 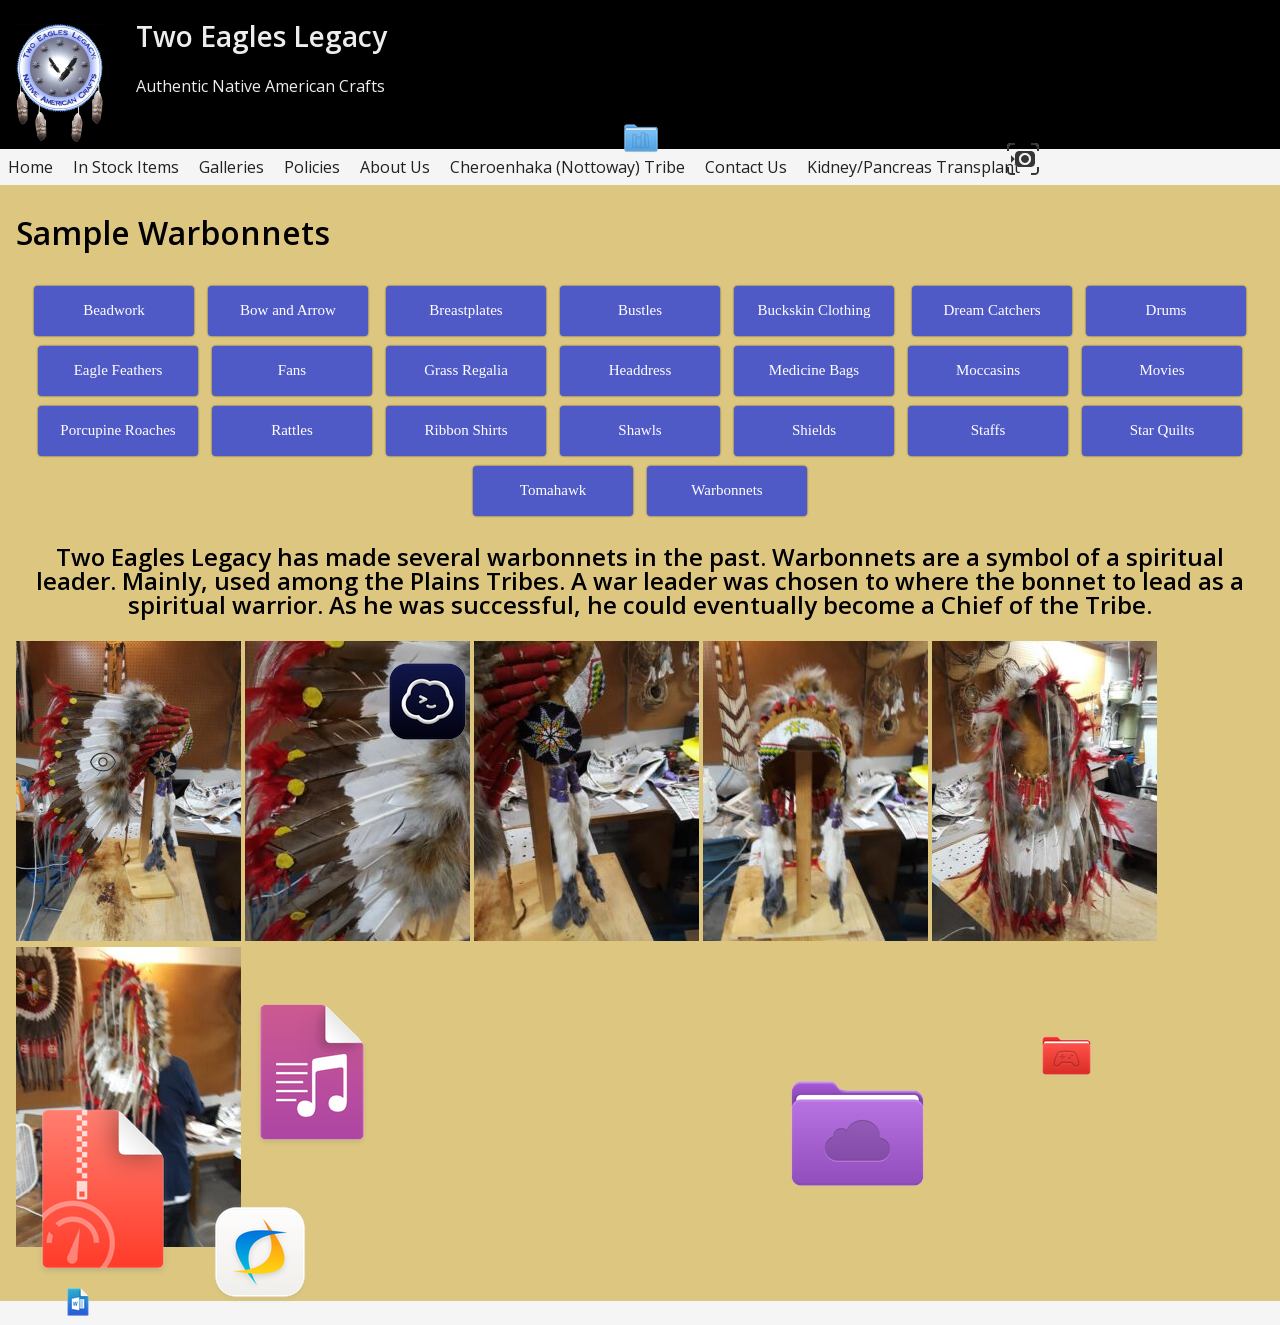 I want to click on open media library folder, so click(x=641, y=138).